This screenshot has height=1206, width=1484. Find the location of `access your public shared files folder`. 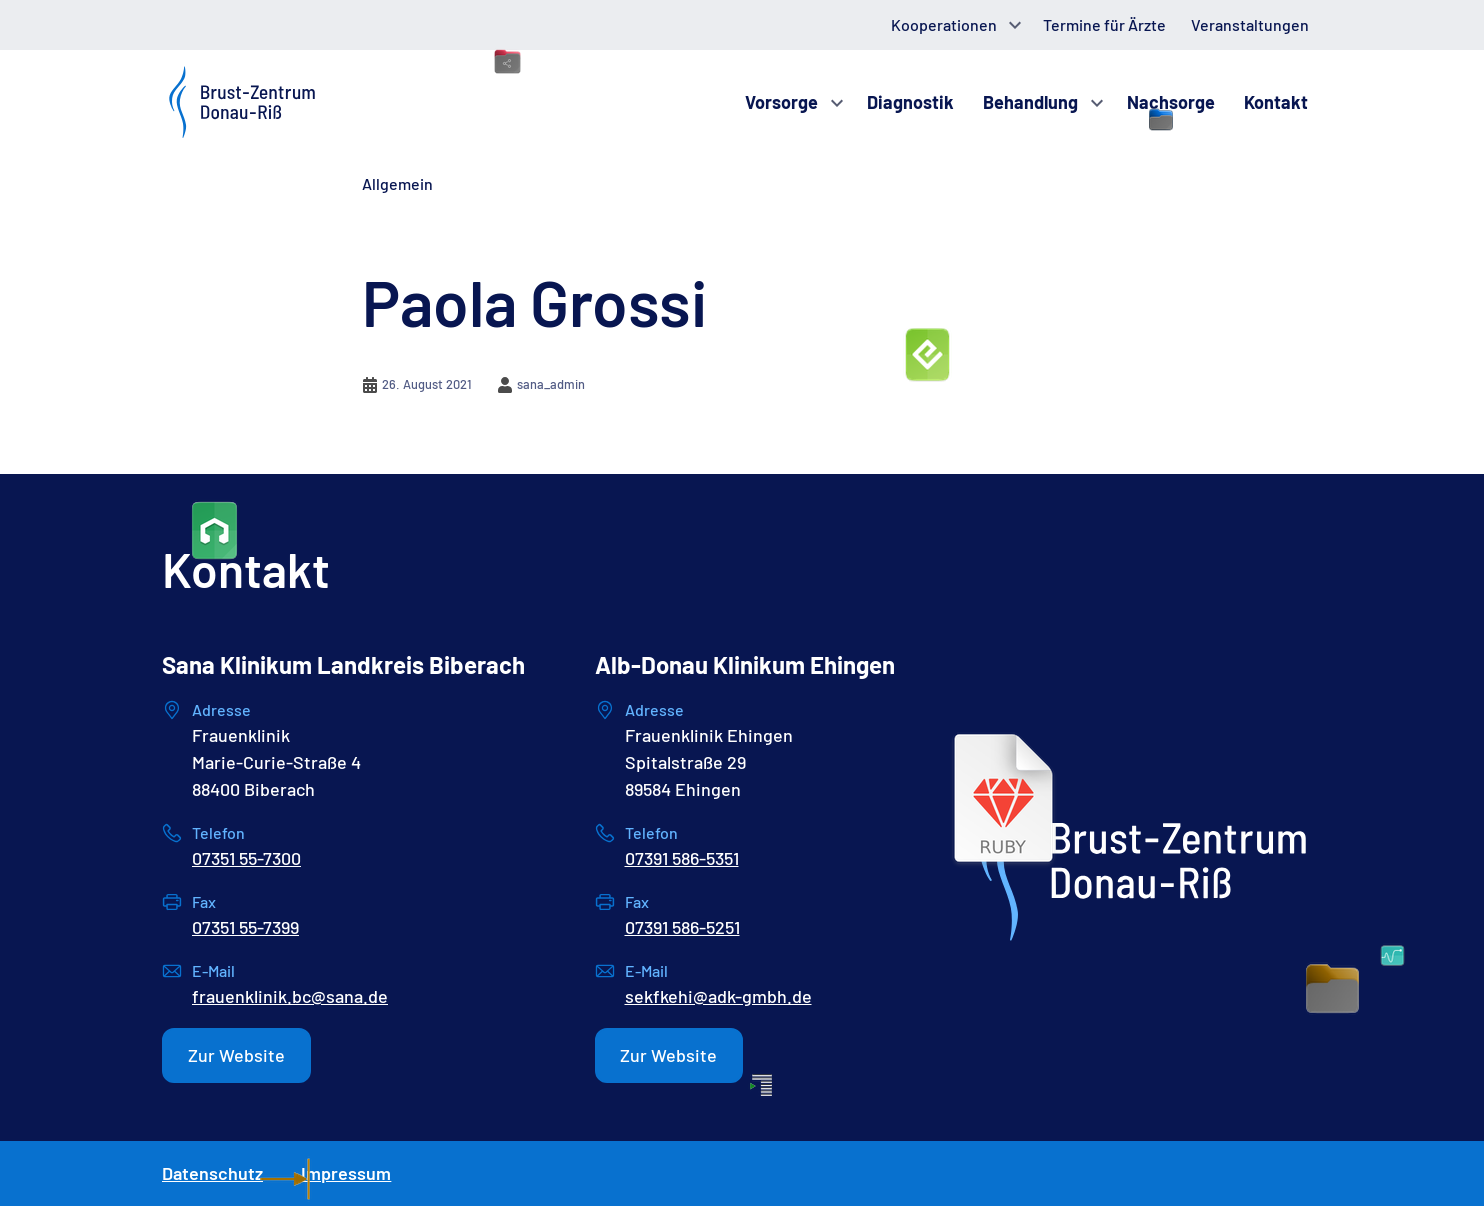

access your public shared files folder is located at coordinates (507, 61).